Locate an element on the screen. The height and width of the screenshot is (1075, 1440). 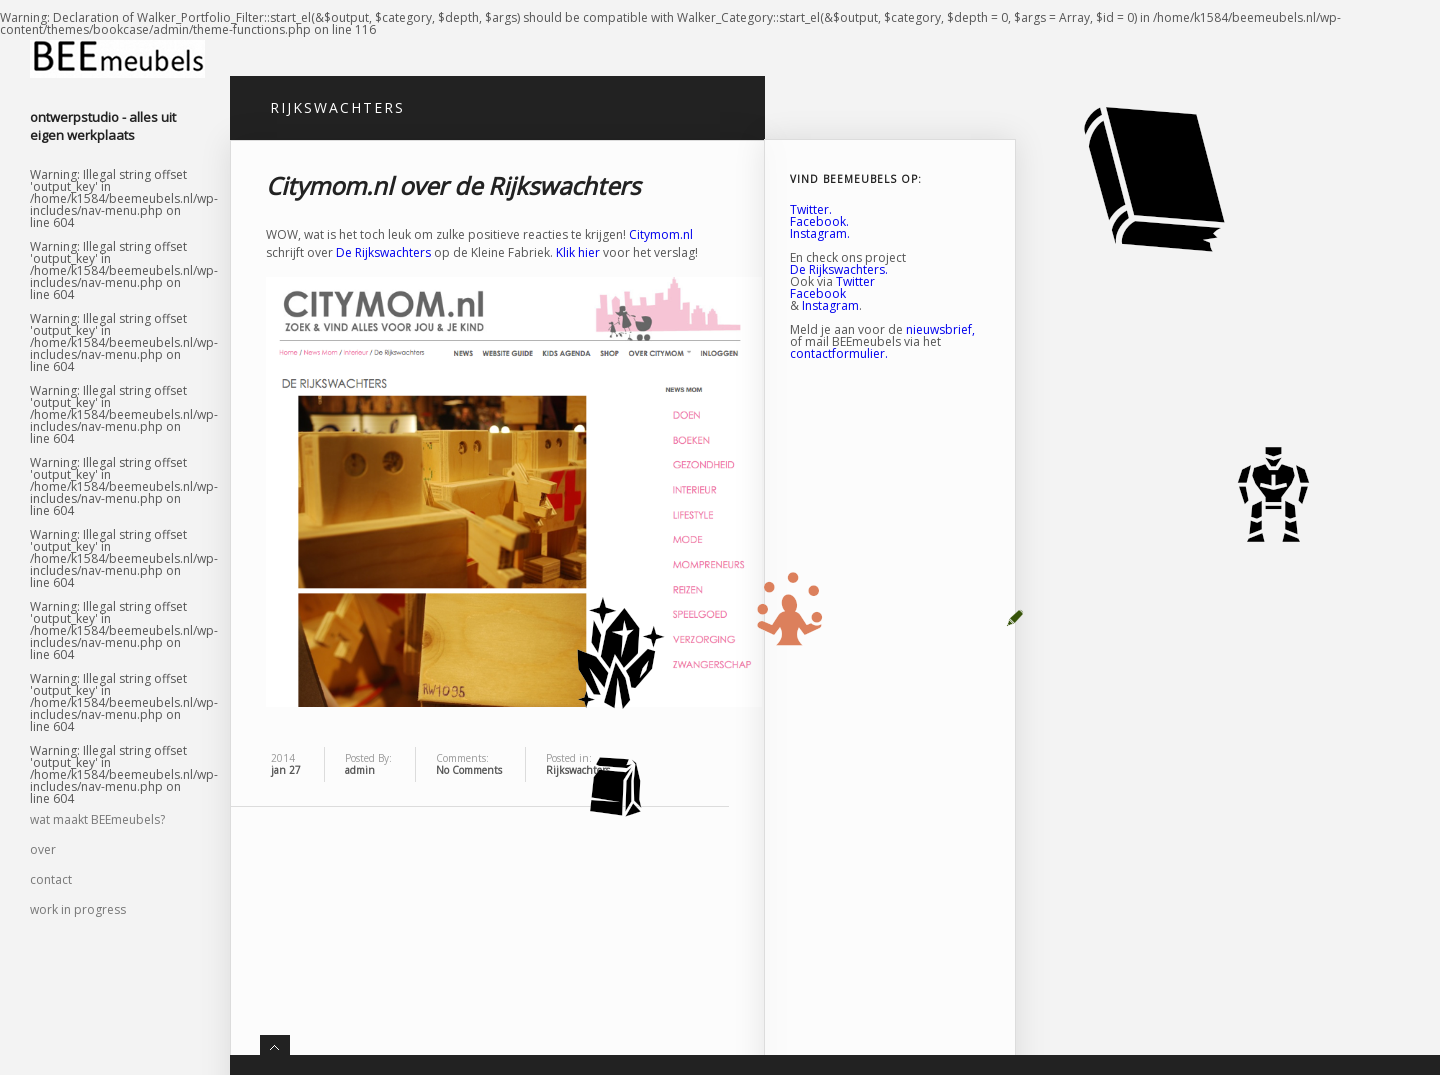
indicates a skill-based or dexterity game mode is located at coordinates (789, 609).